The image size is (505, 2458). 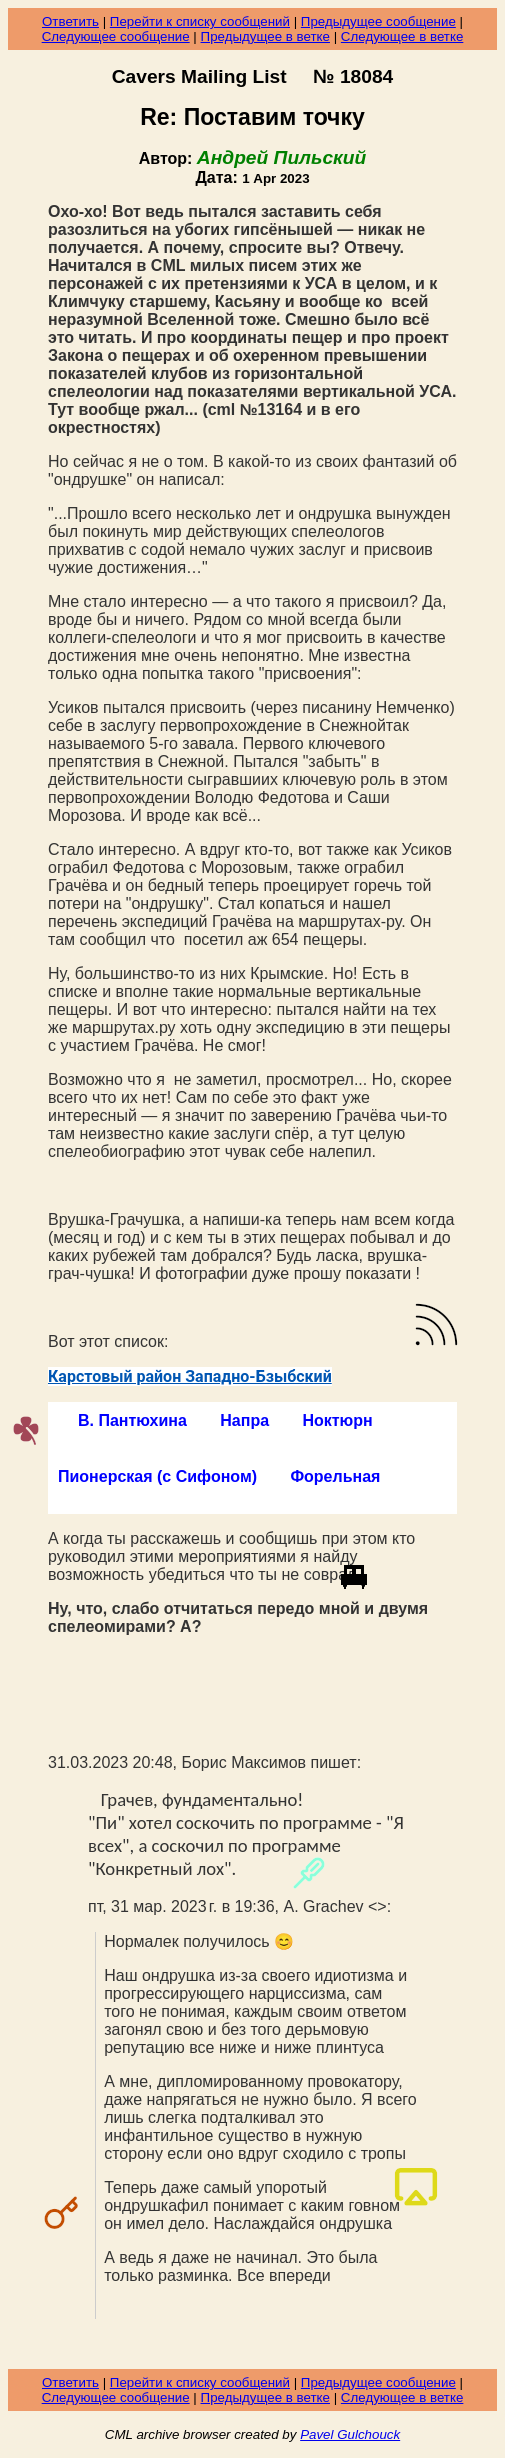 What do you see at coordinates (26, 1430) in the screenshot?
I see `indicates a lucky or bonus reward` at bounding box center [26, 1430].